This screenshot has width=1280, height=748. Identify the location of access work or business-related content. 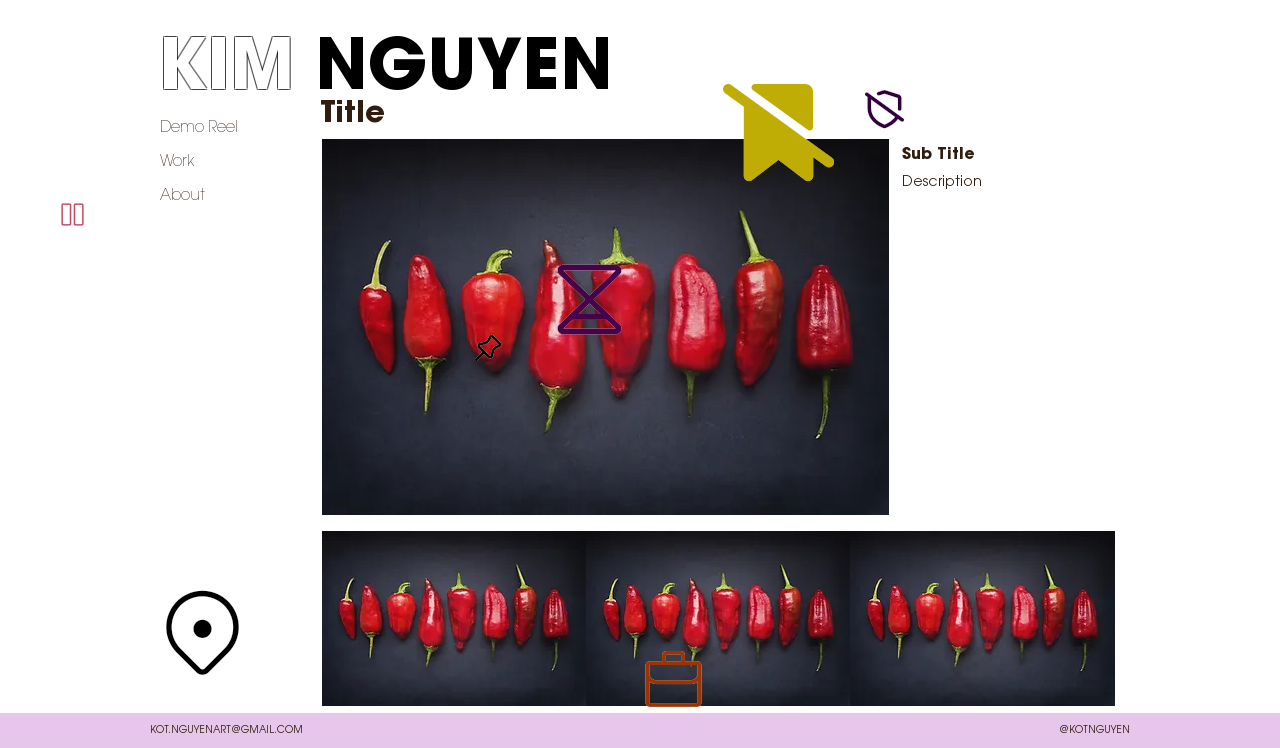
(673, 681).